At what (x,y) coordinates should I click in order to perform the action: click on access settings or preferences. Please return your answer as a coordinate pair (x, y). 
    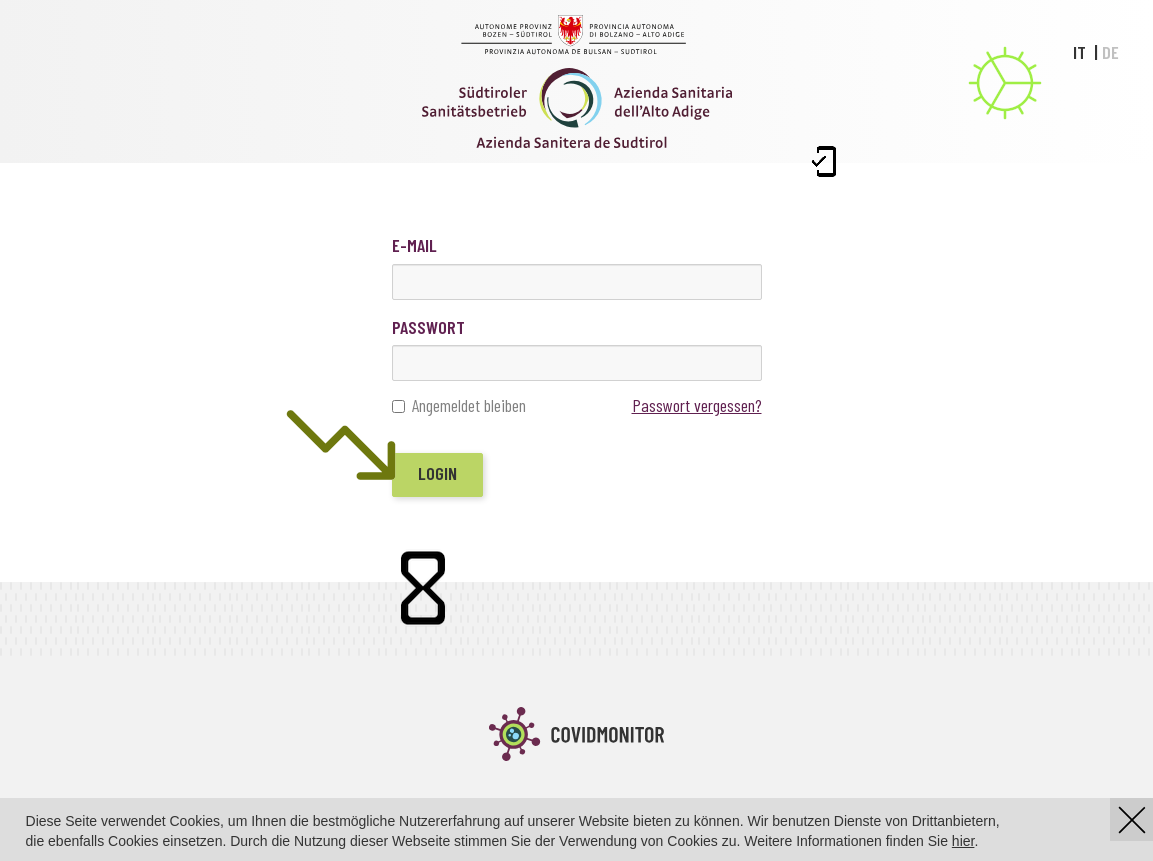
    Looking at the image, I should click on (1005, 83).